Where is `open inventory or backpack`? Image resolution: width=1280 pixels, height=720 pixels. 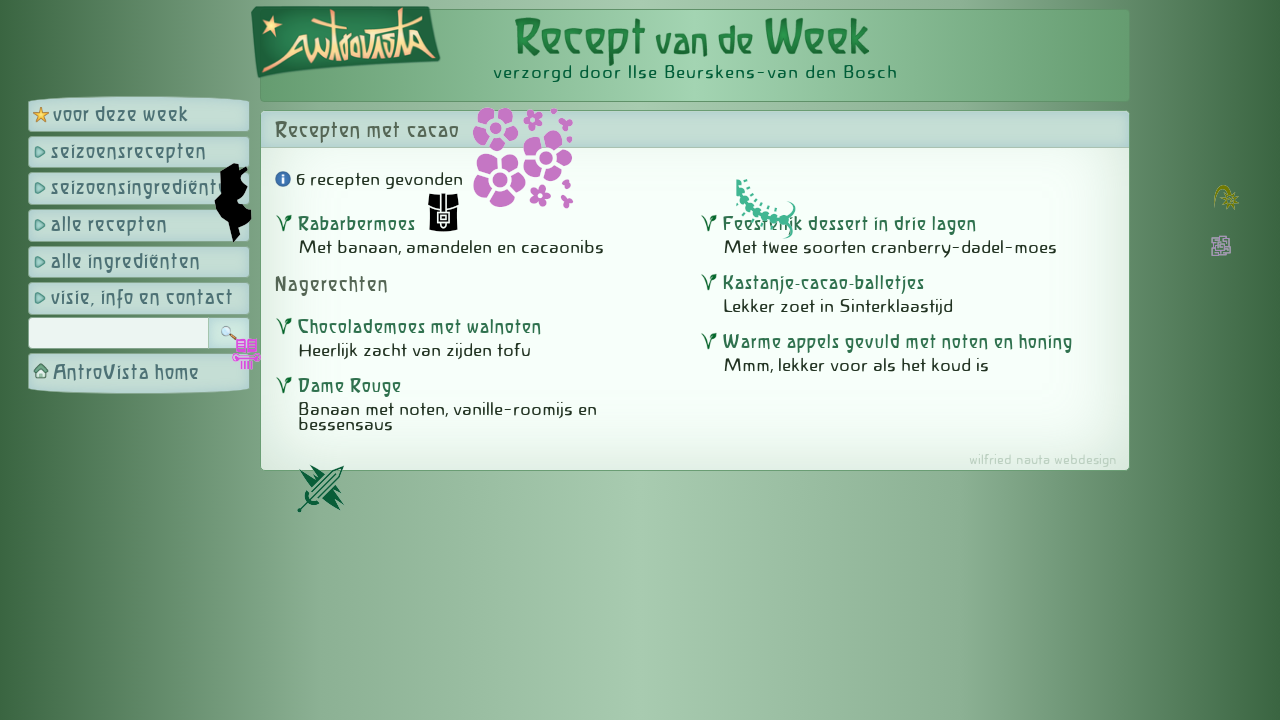
open inventory or backpack is located at coordinates (443, 212).